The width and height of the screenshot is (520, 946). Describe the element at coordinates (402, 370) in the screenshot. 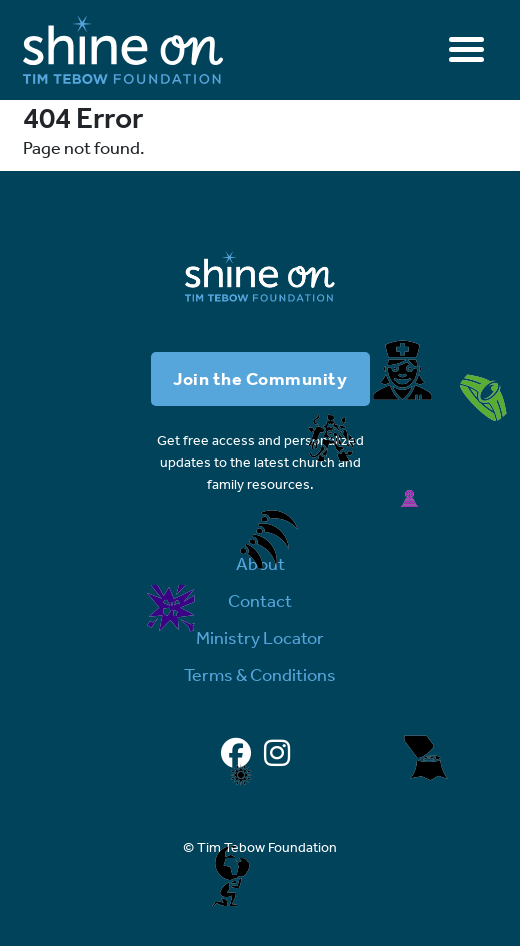

I see `access healthcare or medical services` at that location.